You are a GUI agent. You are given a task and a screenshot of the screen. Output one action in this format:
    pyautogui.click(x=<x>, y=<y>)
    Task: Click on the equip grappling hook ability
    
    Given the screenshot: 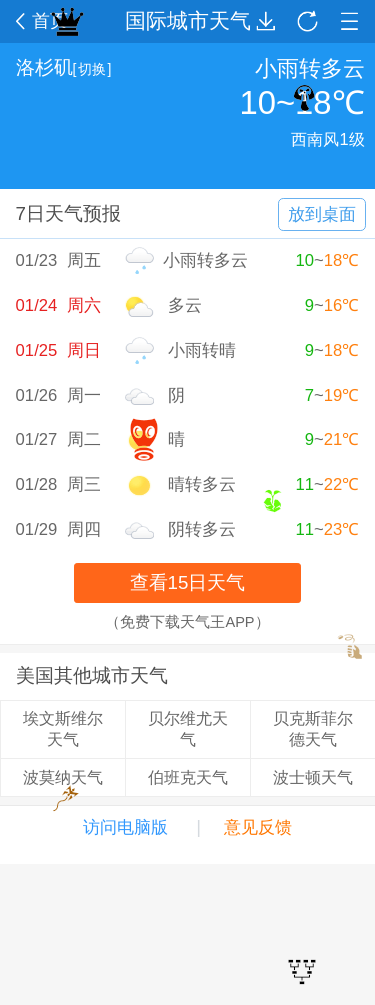 What is the action you would take?
    pyautogui.click(x=66, y=798)
    